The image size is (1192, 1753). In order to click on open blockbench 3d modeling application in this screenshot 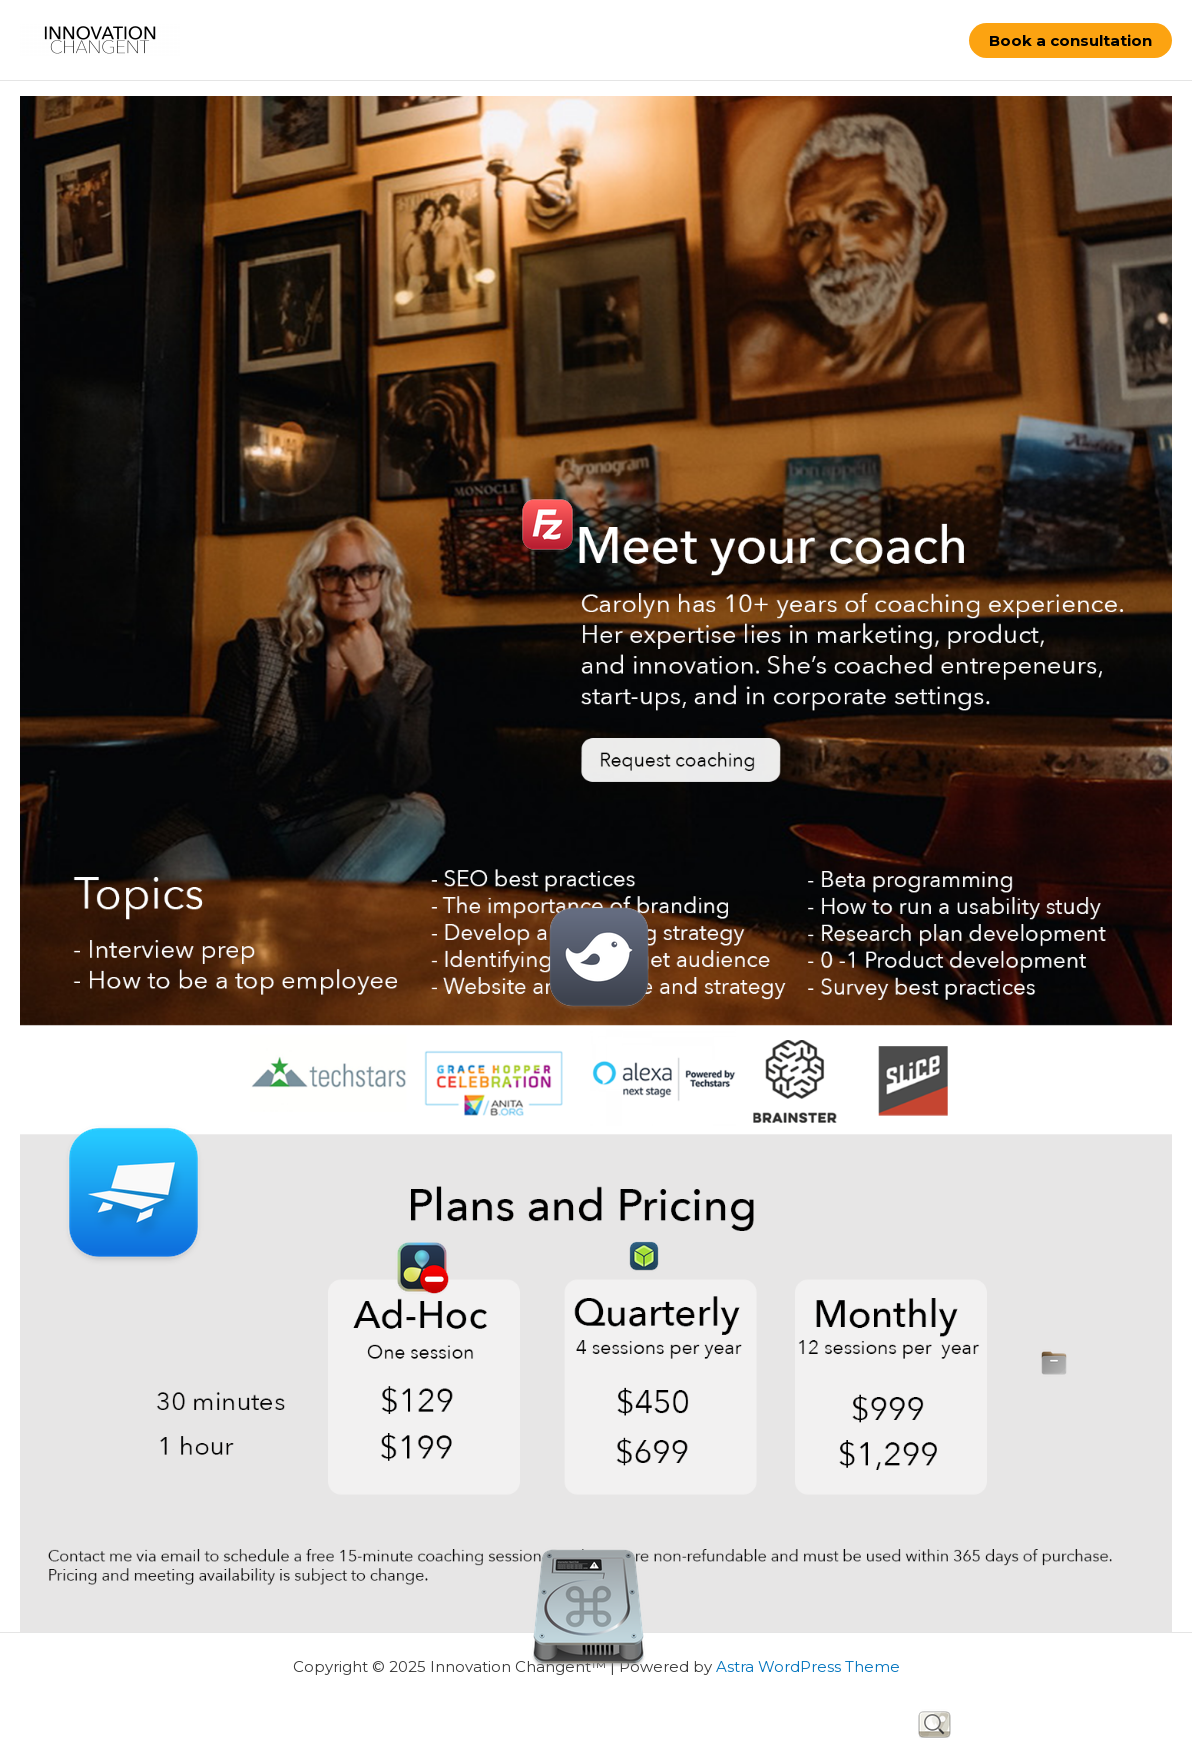, I will do `click(133, 1192)`.